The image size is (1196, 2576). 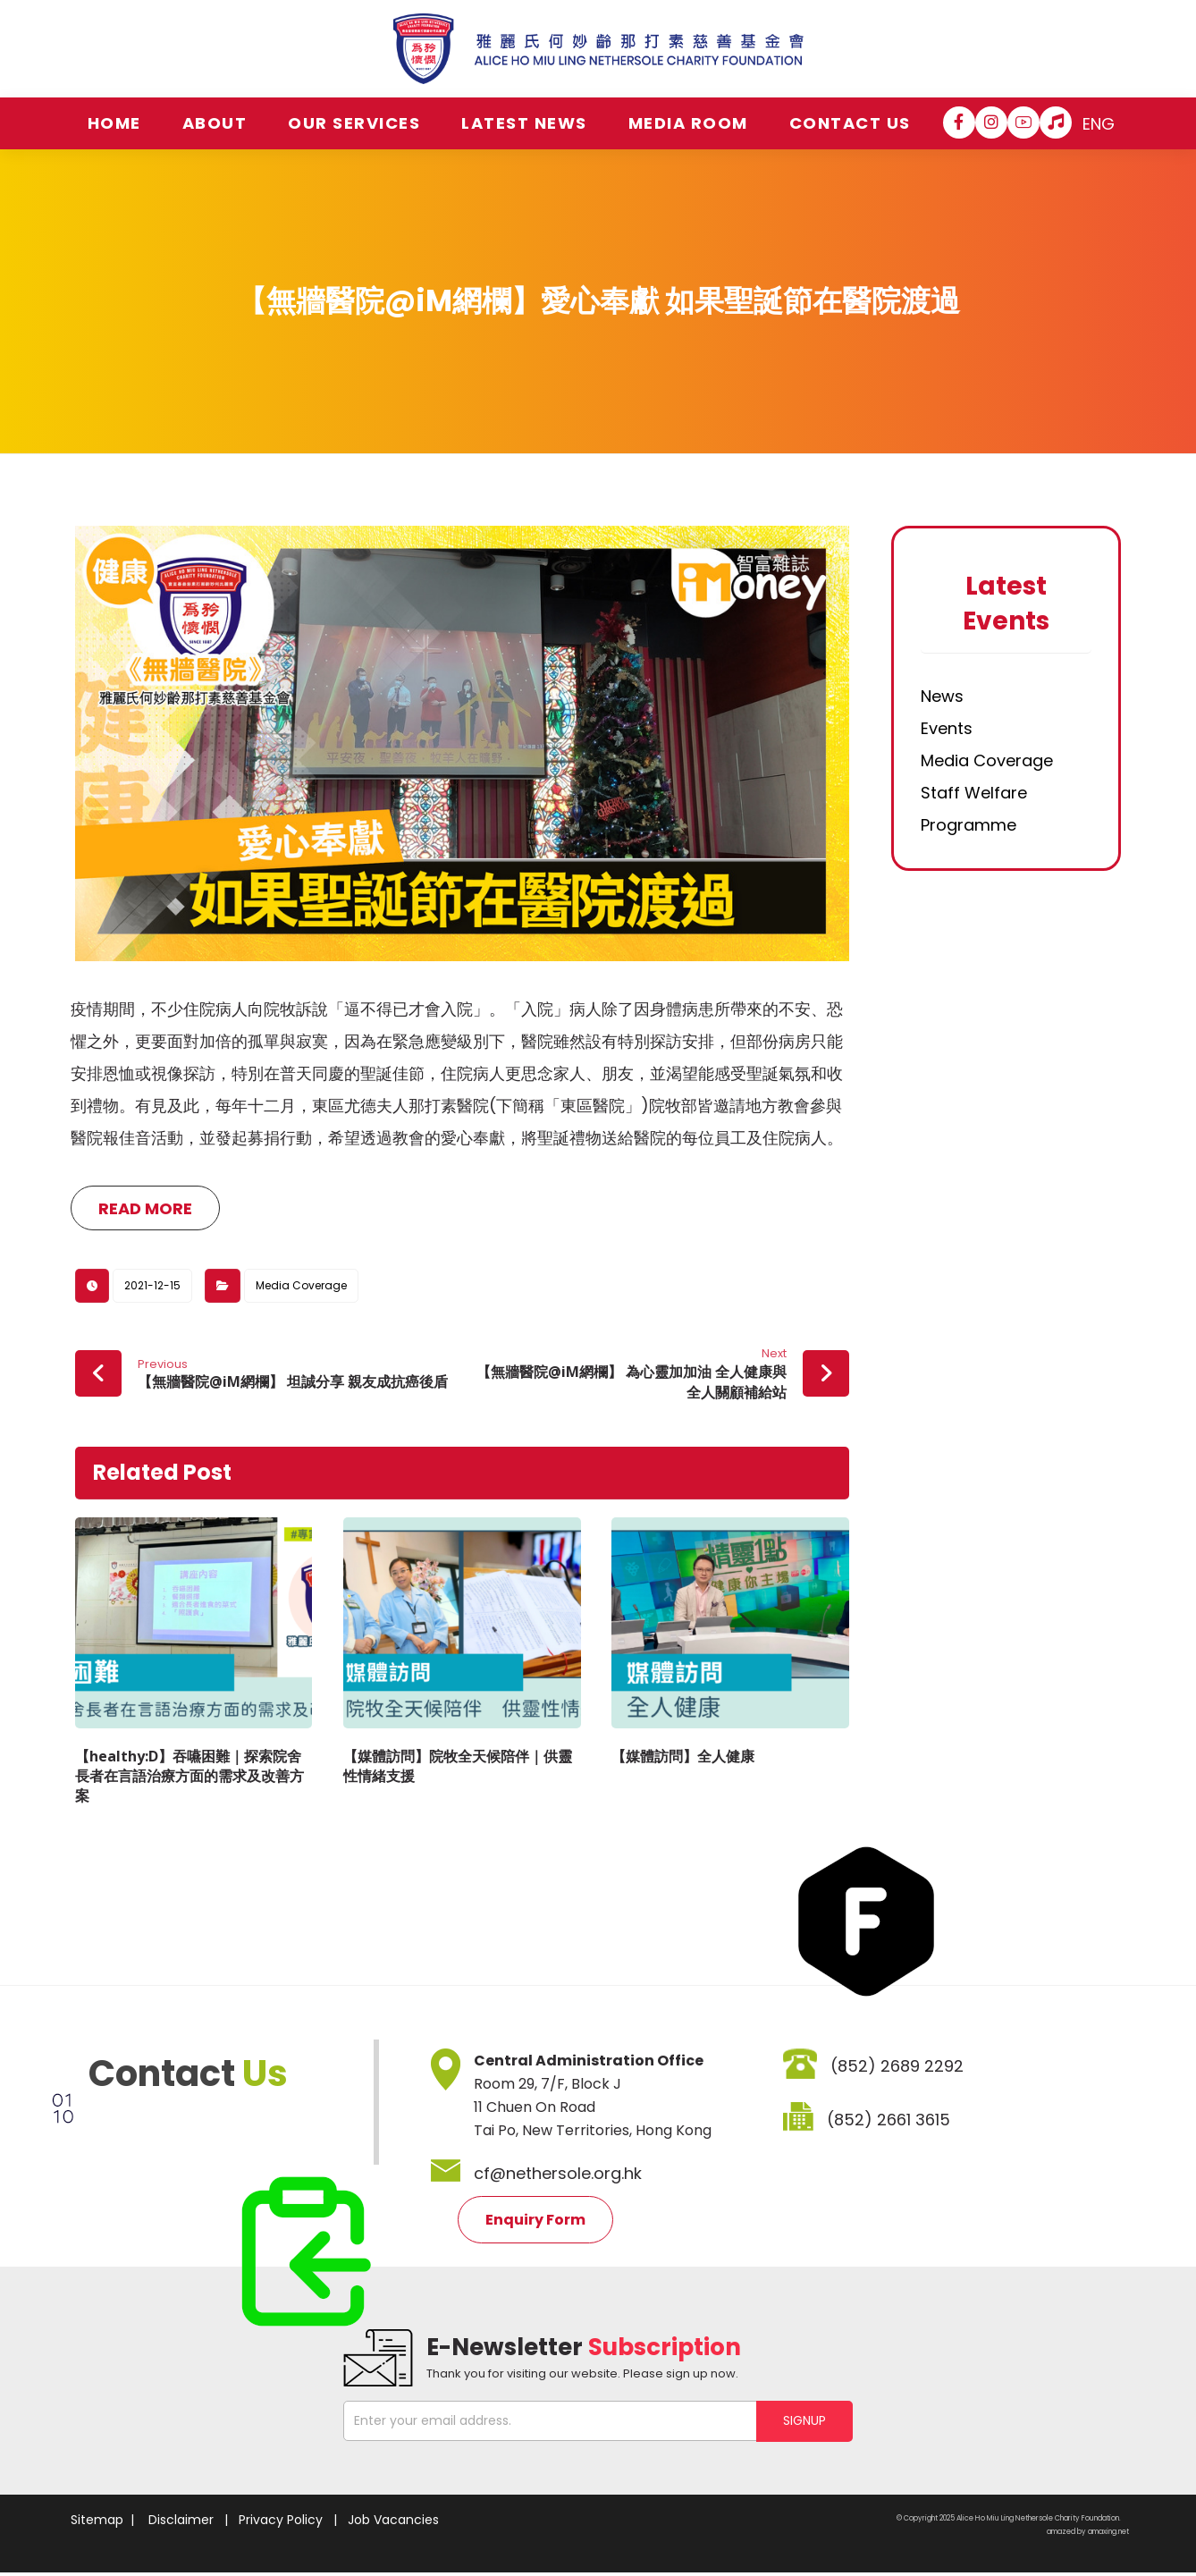 What do you see at coordinates (866, 1921) in the screenshot?
I see `indicates a file or item starting with the letter F` at bounding box center [866, 1921].